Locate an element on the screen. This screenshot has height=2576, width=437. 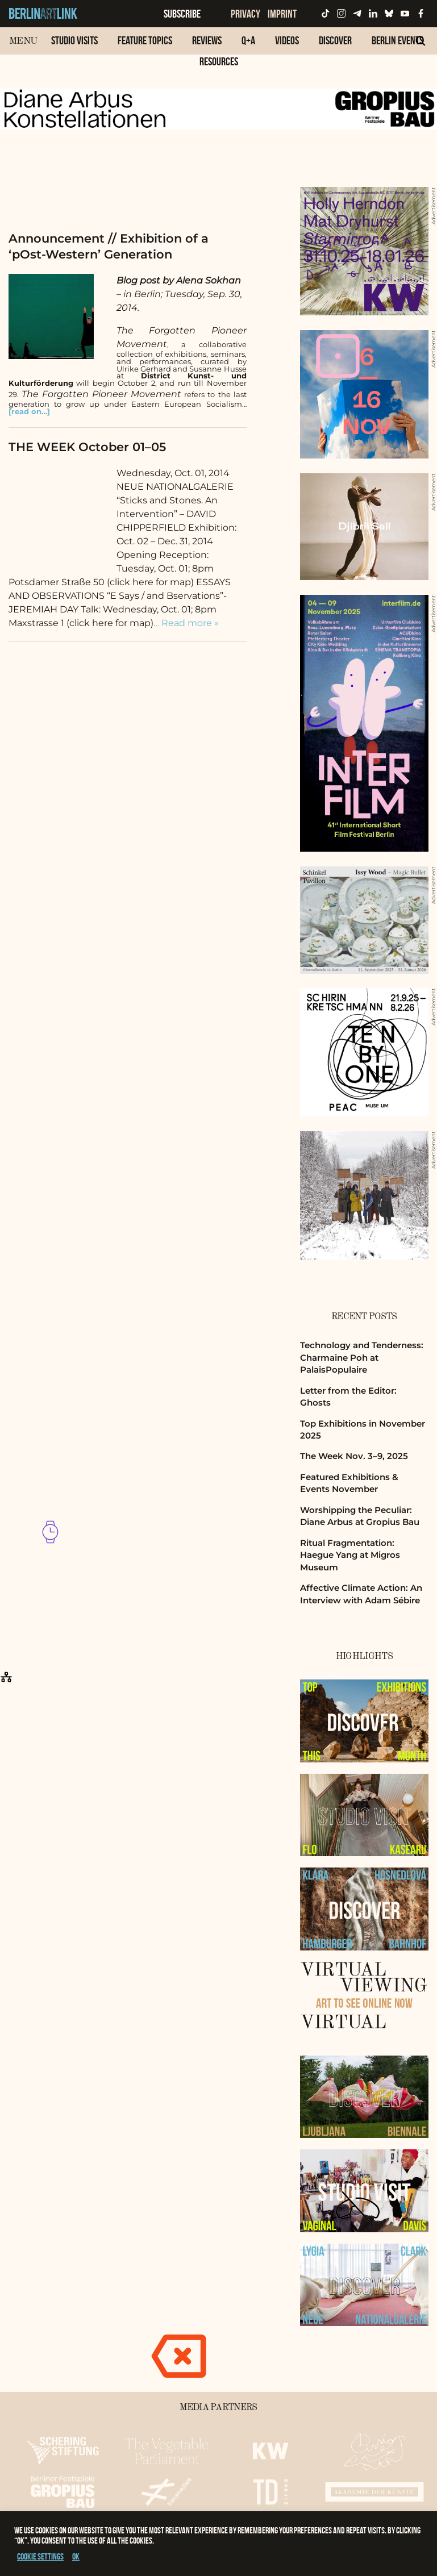
delete the previous character is located at coordinates (181, 2356).